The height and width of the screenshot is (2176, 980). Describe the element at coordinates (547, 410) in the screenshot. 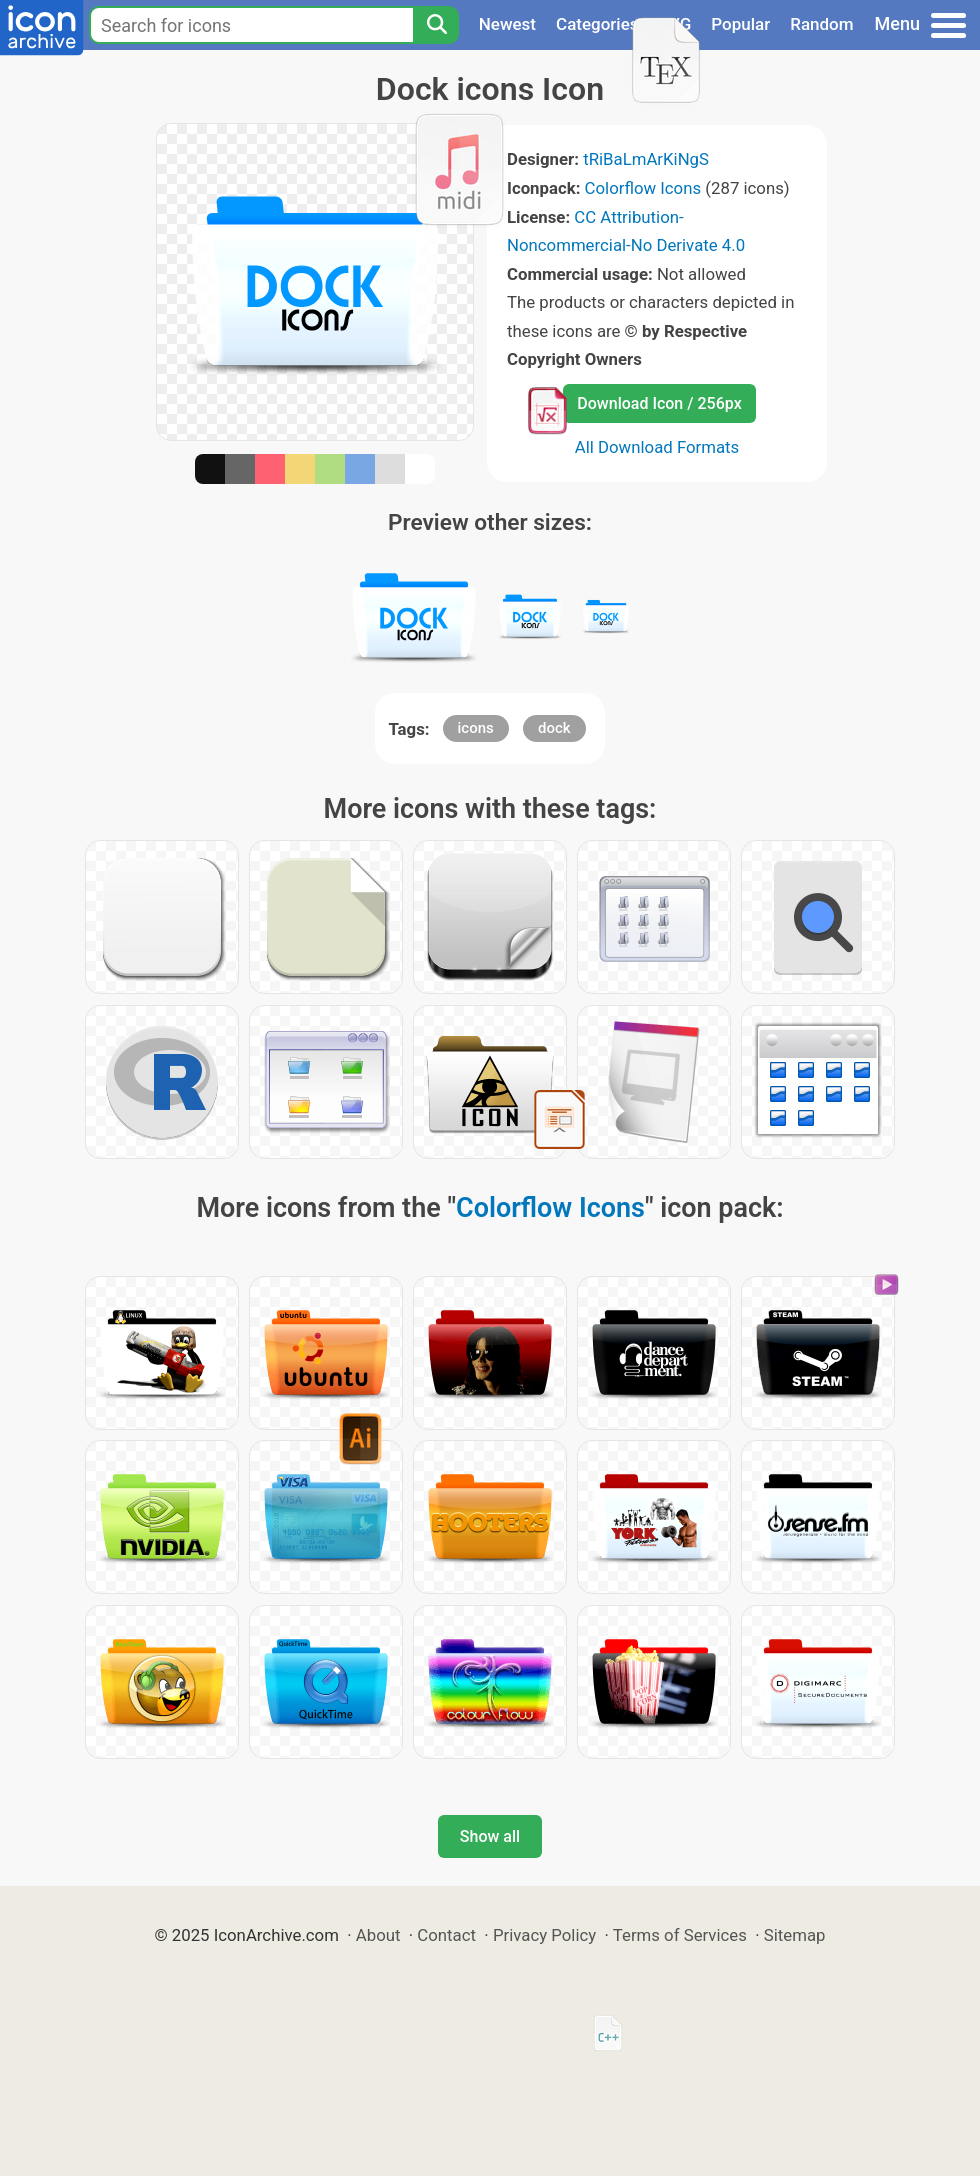

I see `open an opendocument formula template file` at that location.